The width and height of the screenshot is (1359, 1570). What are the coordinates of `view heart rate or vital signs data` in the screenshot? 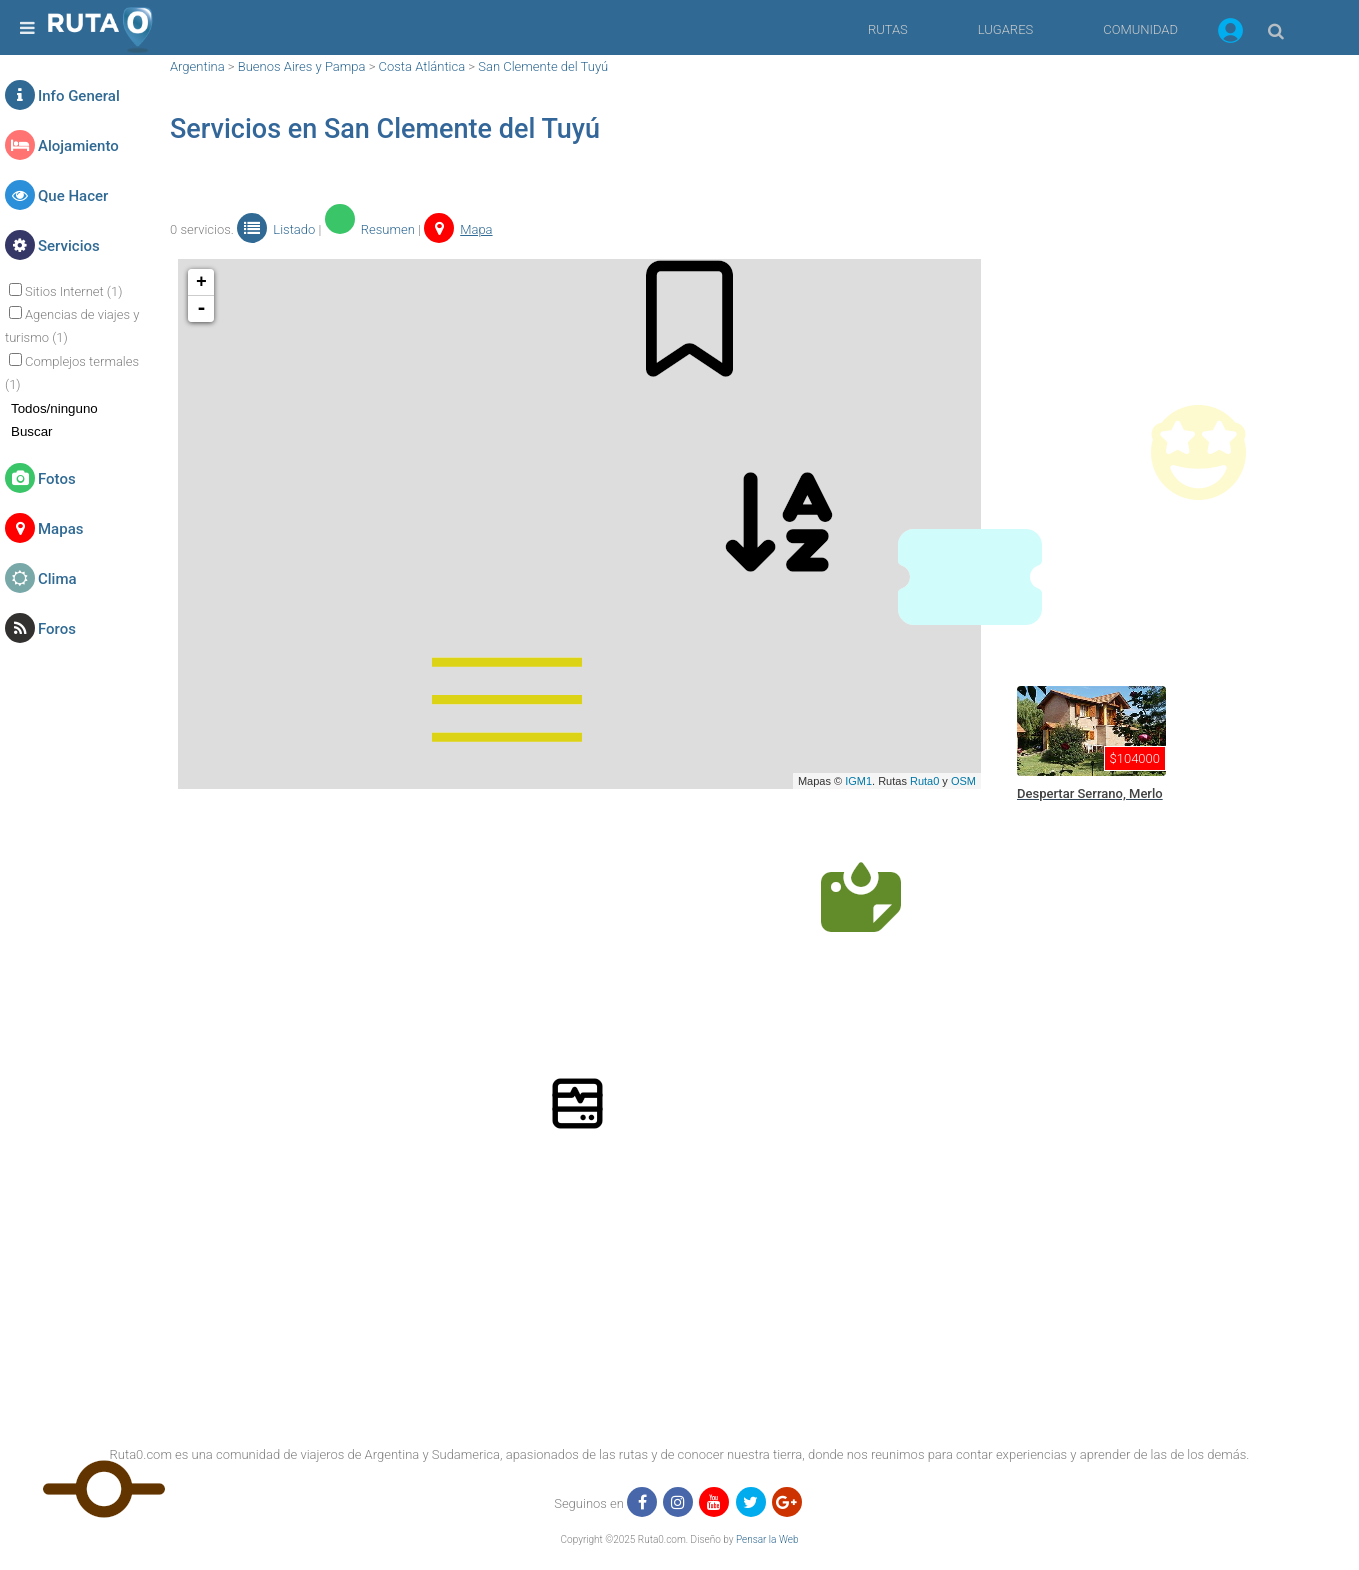 It's located at (577, 1103).